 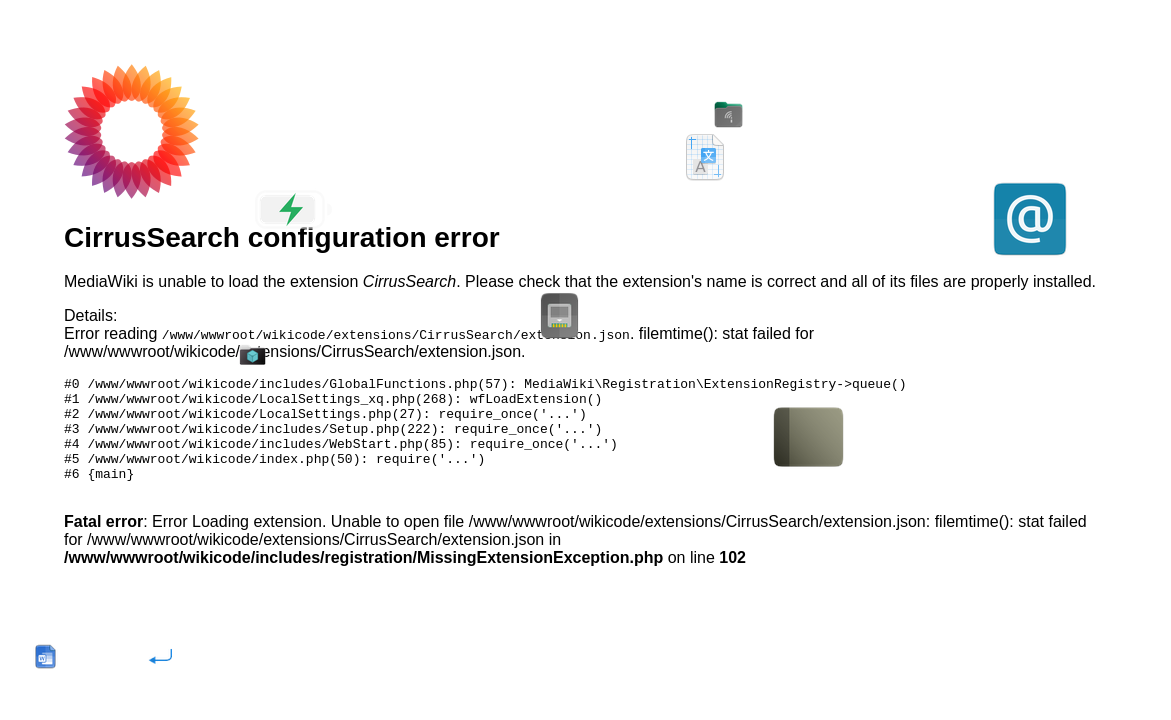 I want to click on gameboy rom file type indicator, so click(x=559, y=315).